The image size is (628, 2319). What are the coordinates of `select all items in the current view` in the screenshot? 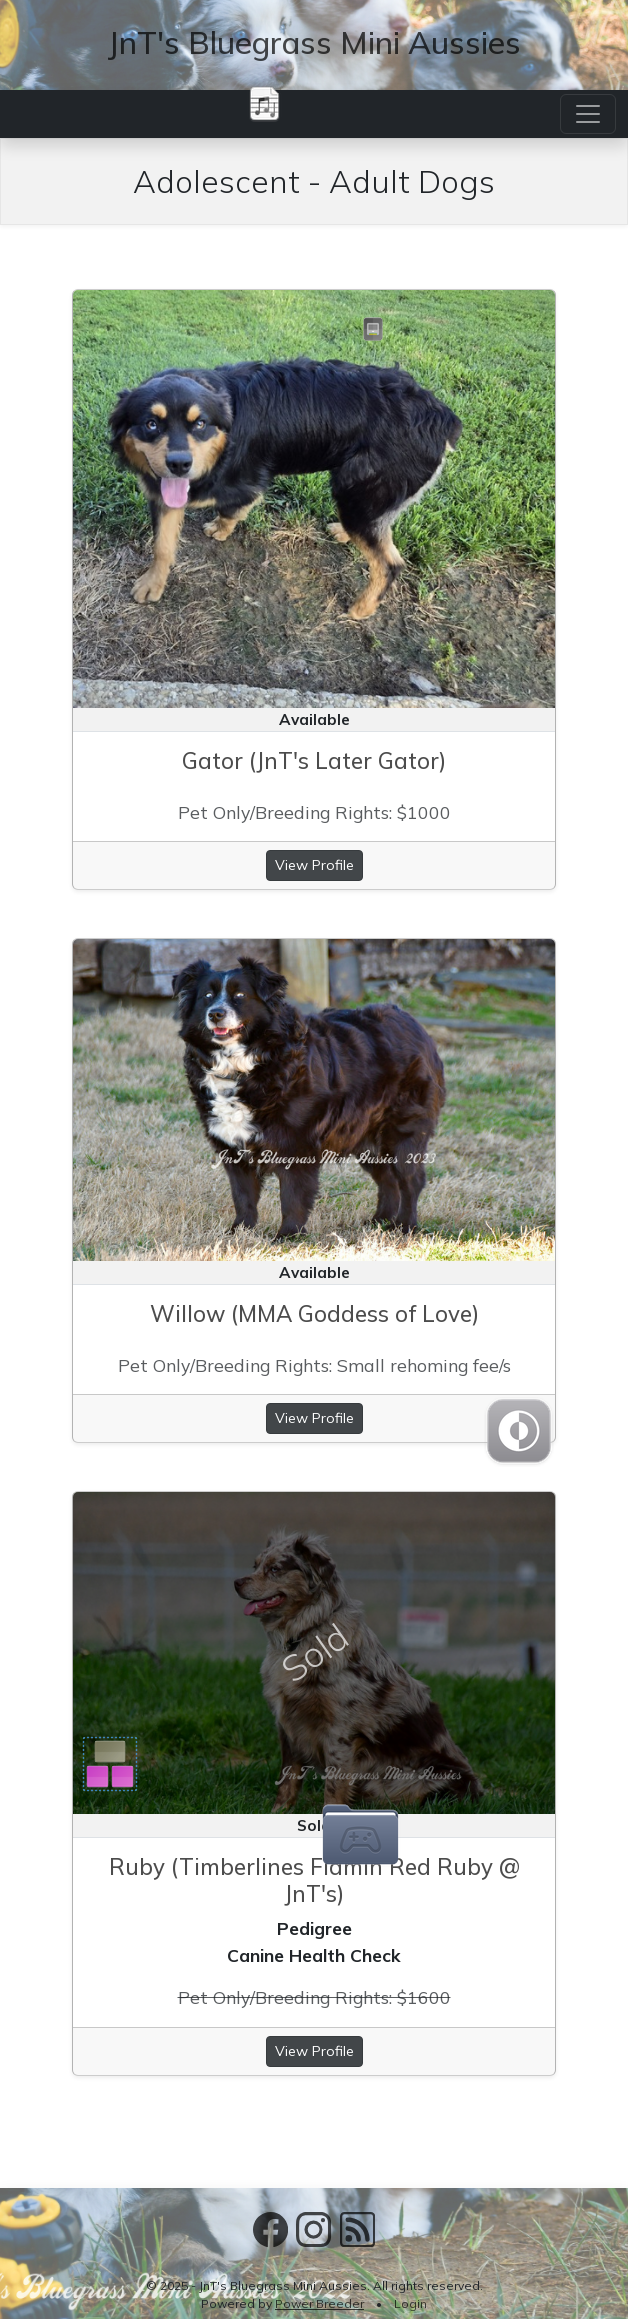 It's located at (110, 1764).